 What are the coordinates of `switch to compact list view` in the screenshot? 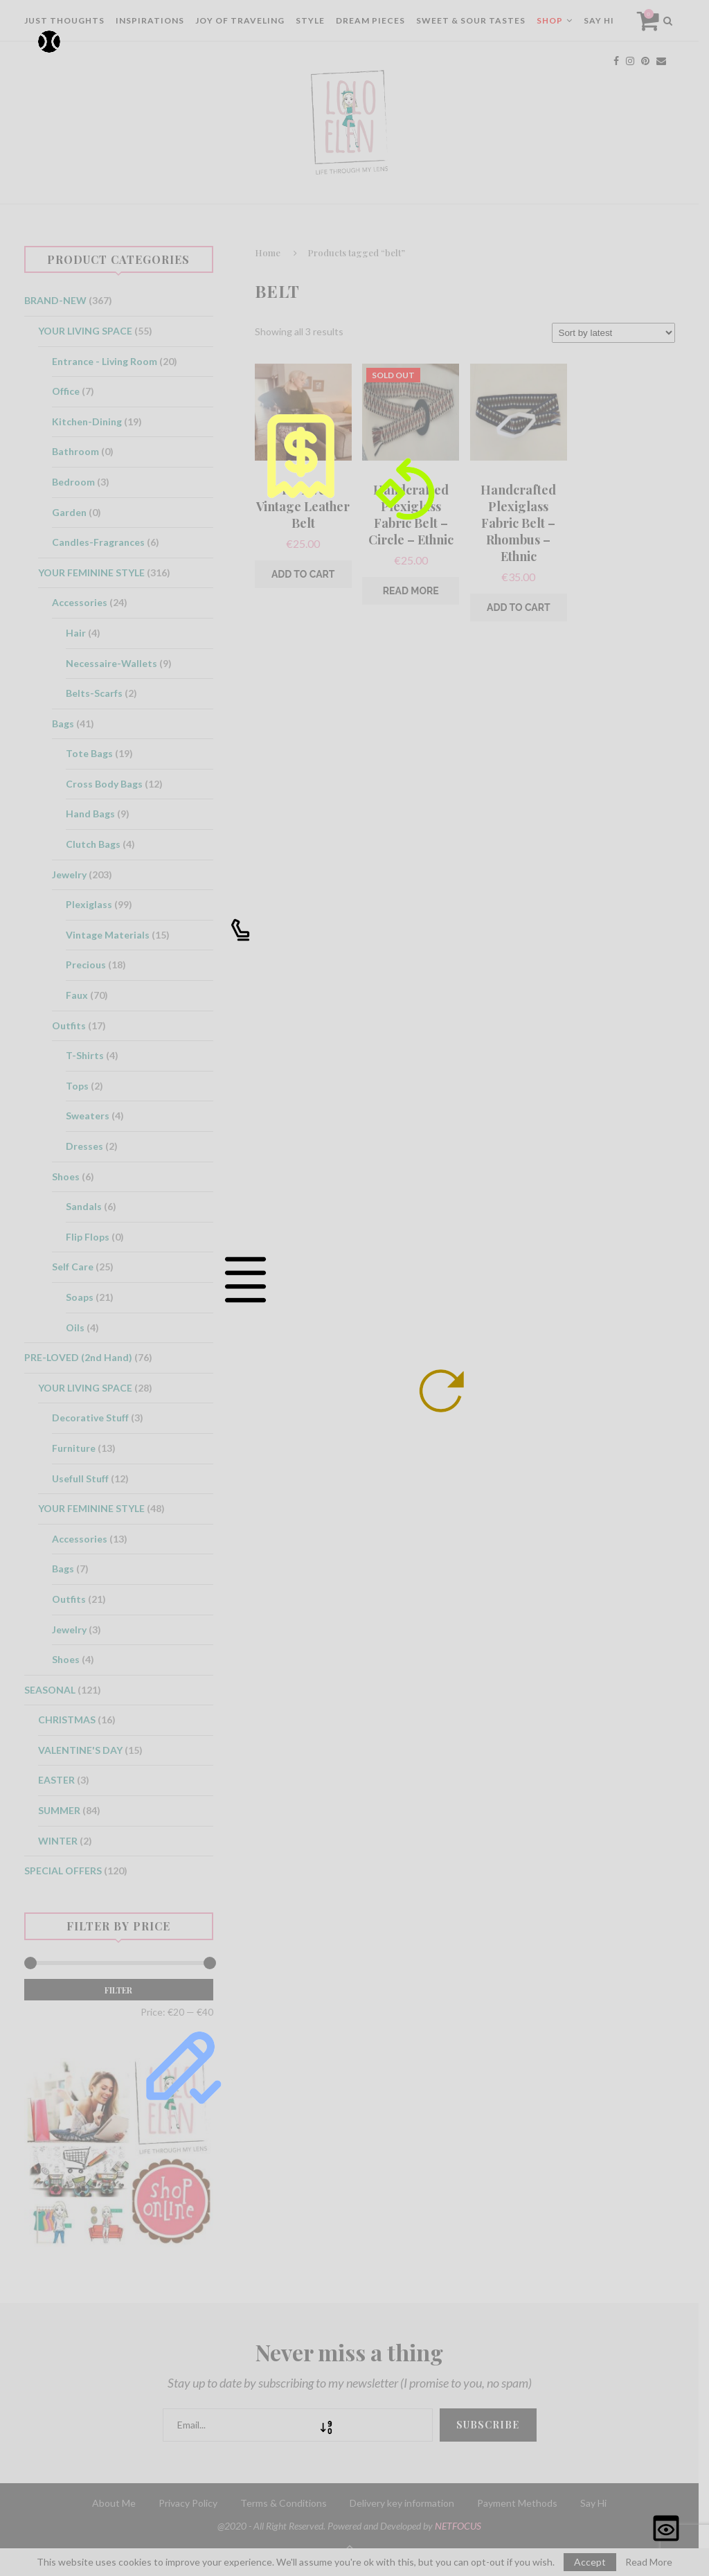 It's located at (245, 1279).